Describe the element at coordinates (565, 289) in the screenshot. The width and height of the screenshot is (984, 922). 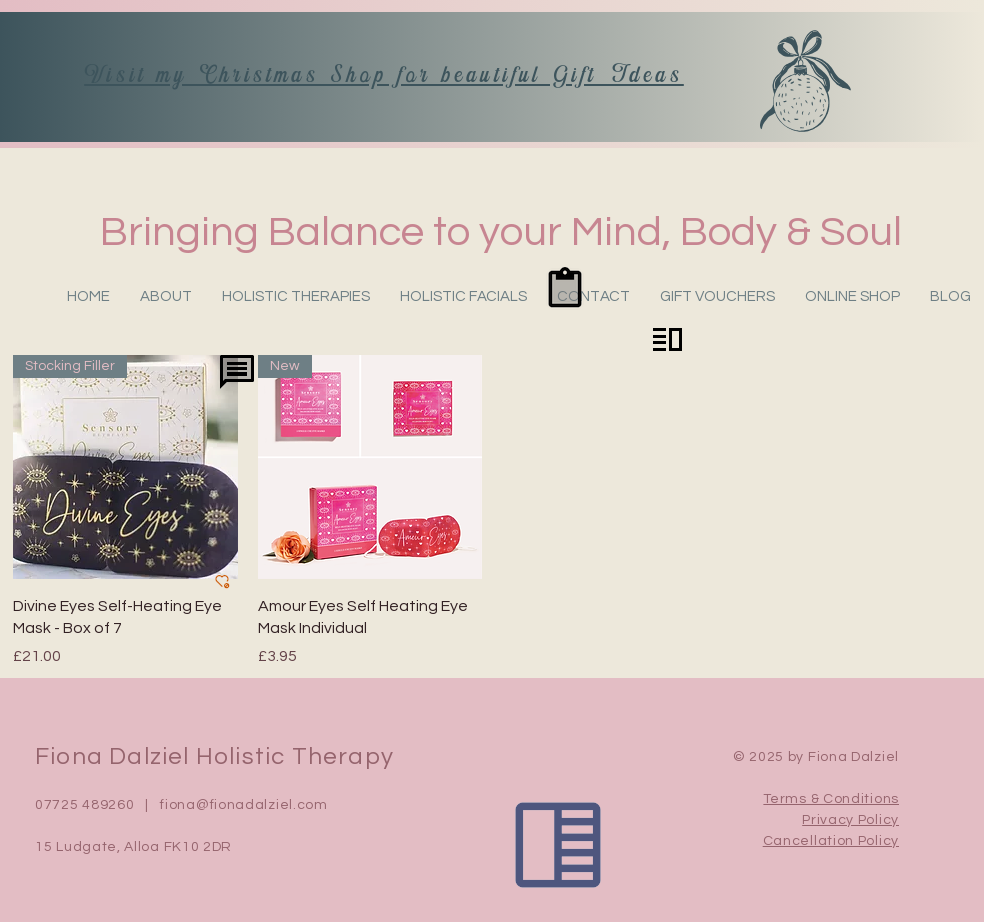
I see `paste content from clipboard` at that location.